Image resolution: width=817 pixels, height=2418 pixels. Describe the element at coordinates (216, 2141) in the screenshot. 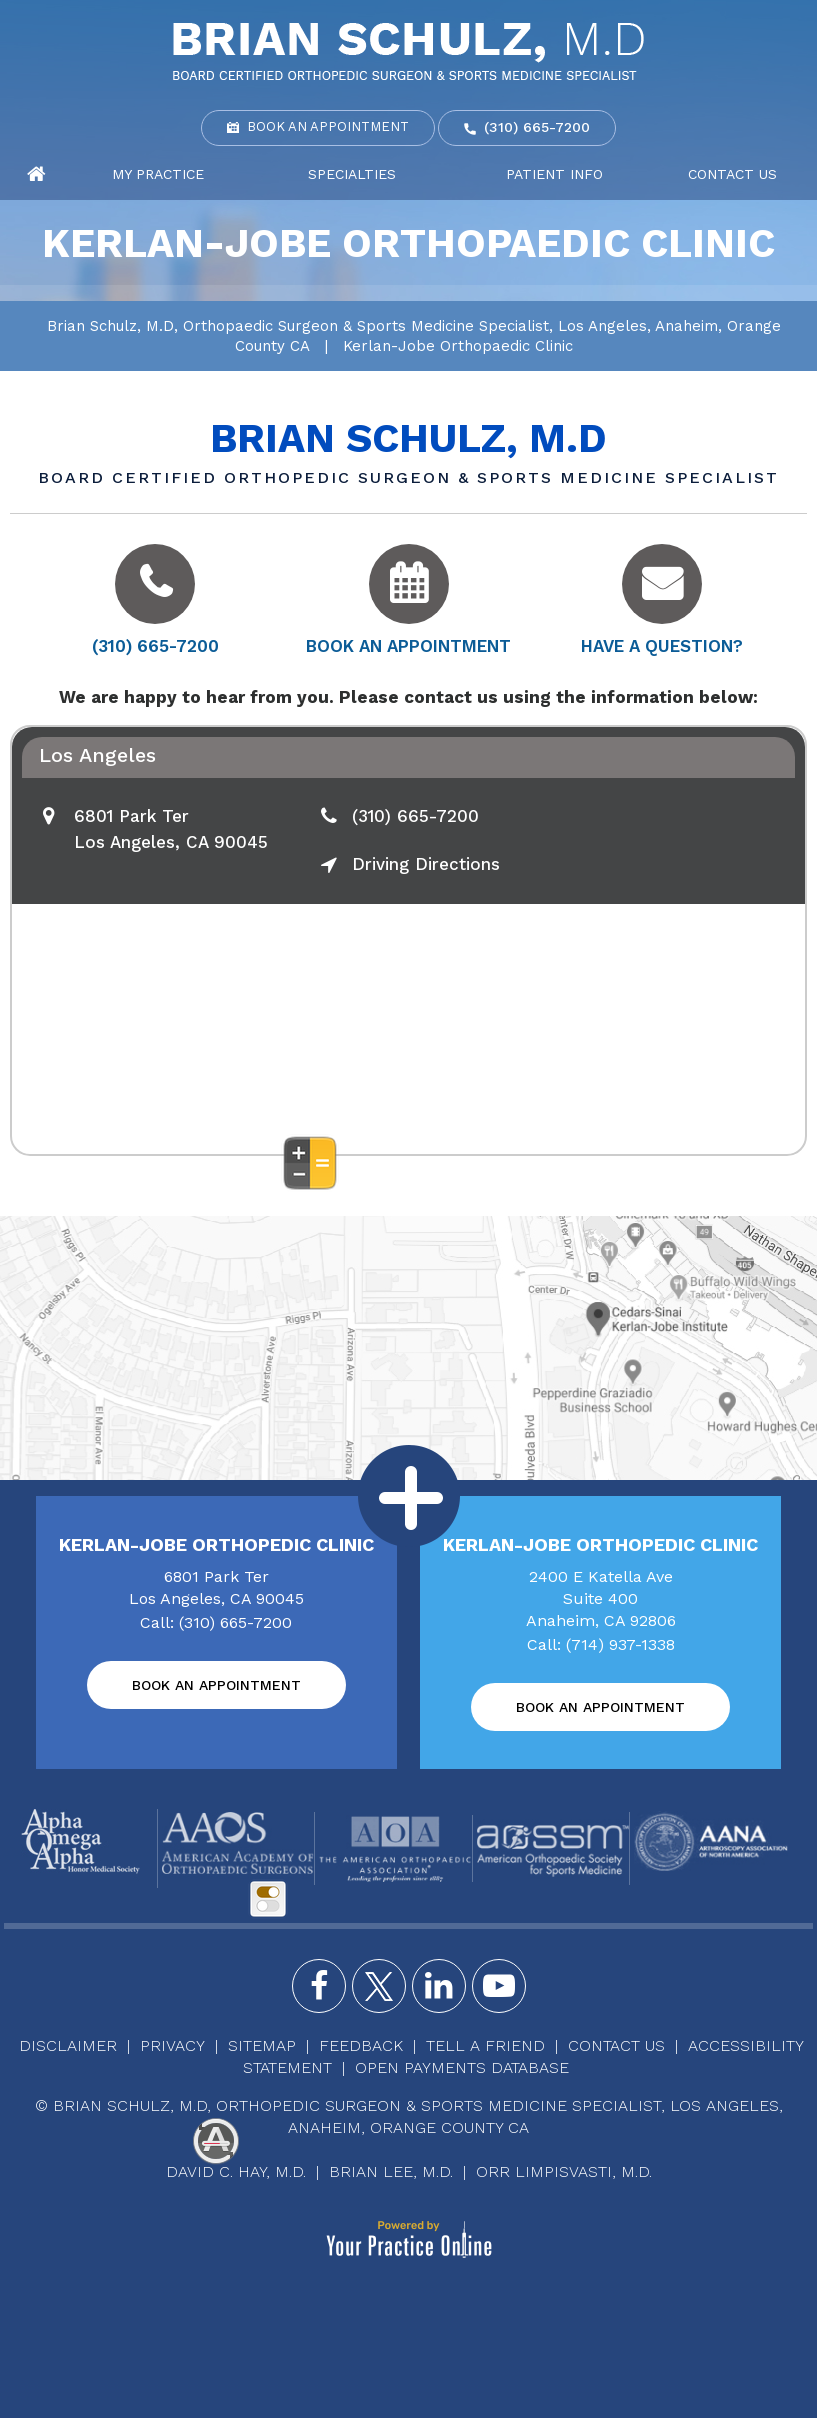

I see `check for available system updates` at that location.